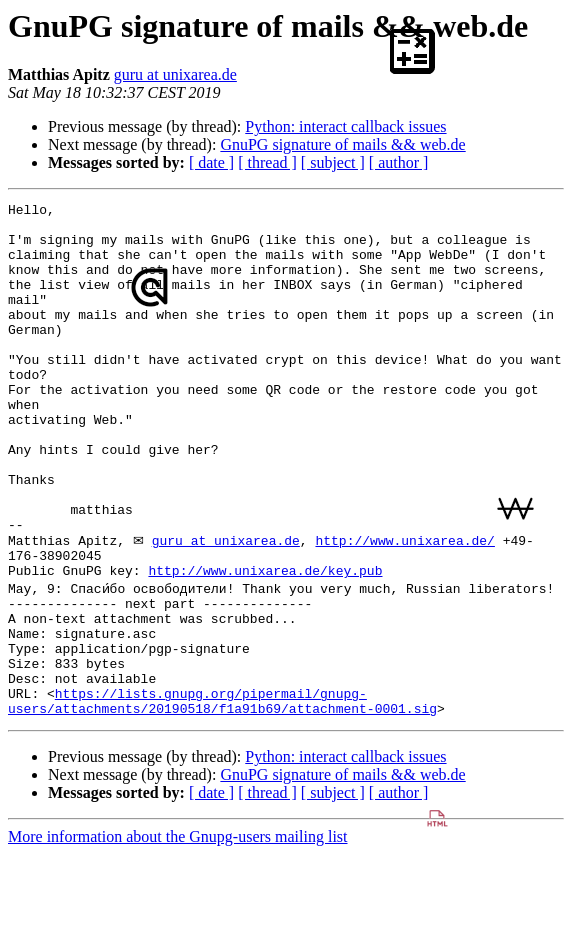 The height and width of the screenshot is (952, 572). I want to click on open calculator, so click(412, 51).